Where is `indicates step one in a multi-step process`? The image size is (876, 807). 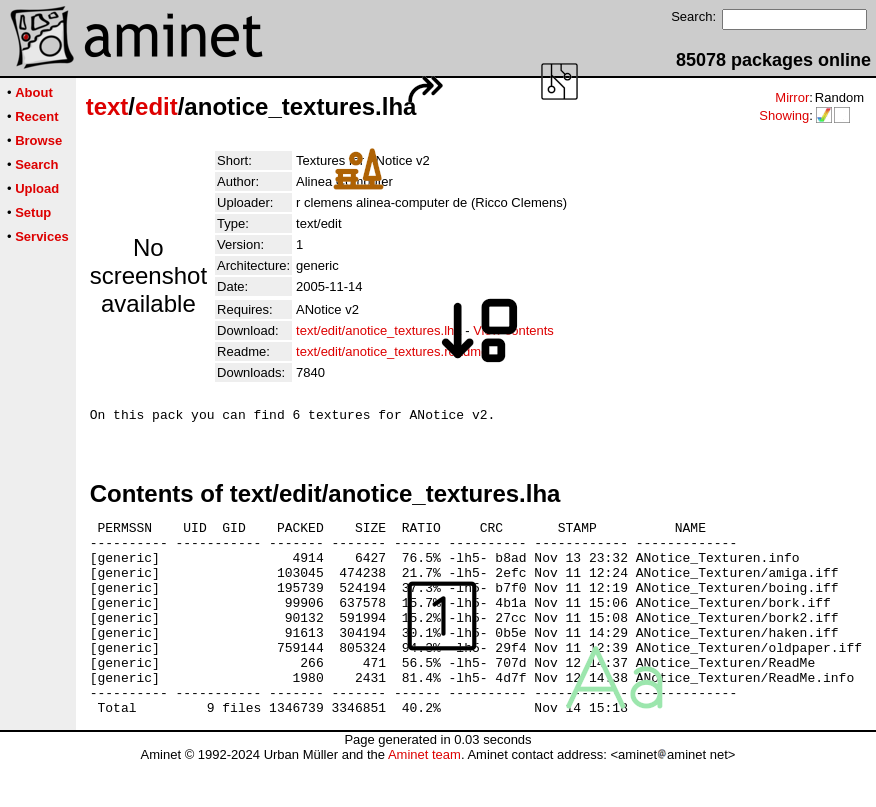
indicates step one in a multi-step process is located at coordinates (442, 616).